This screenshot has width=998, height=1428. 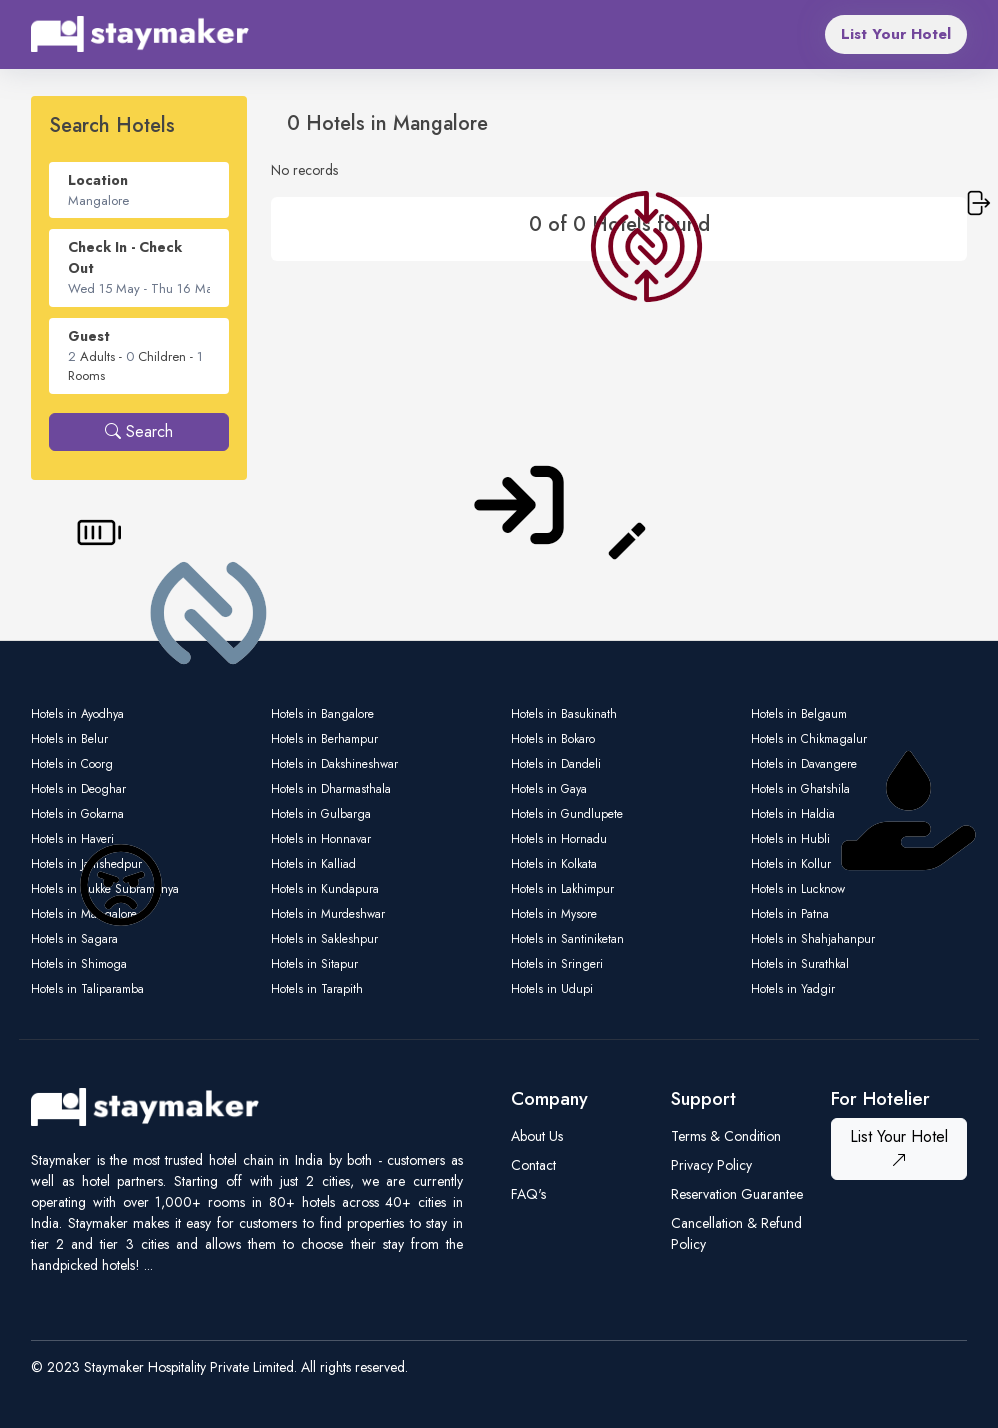 What do you see at coordinates (208, 613) in the screenshot?
I see `tap to enable NFC connectivity` at bounding box center [208, 613].